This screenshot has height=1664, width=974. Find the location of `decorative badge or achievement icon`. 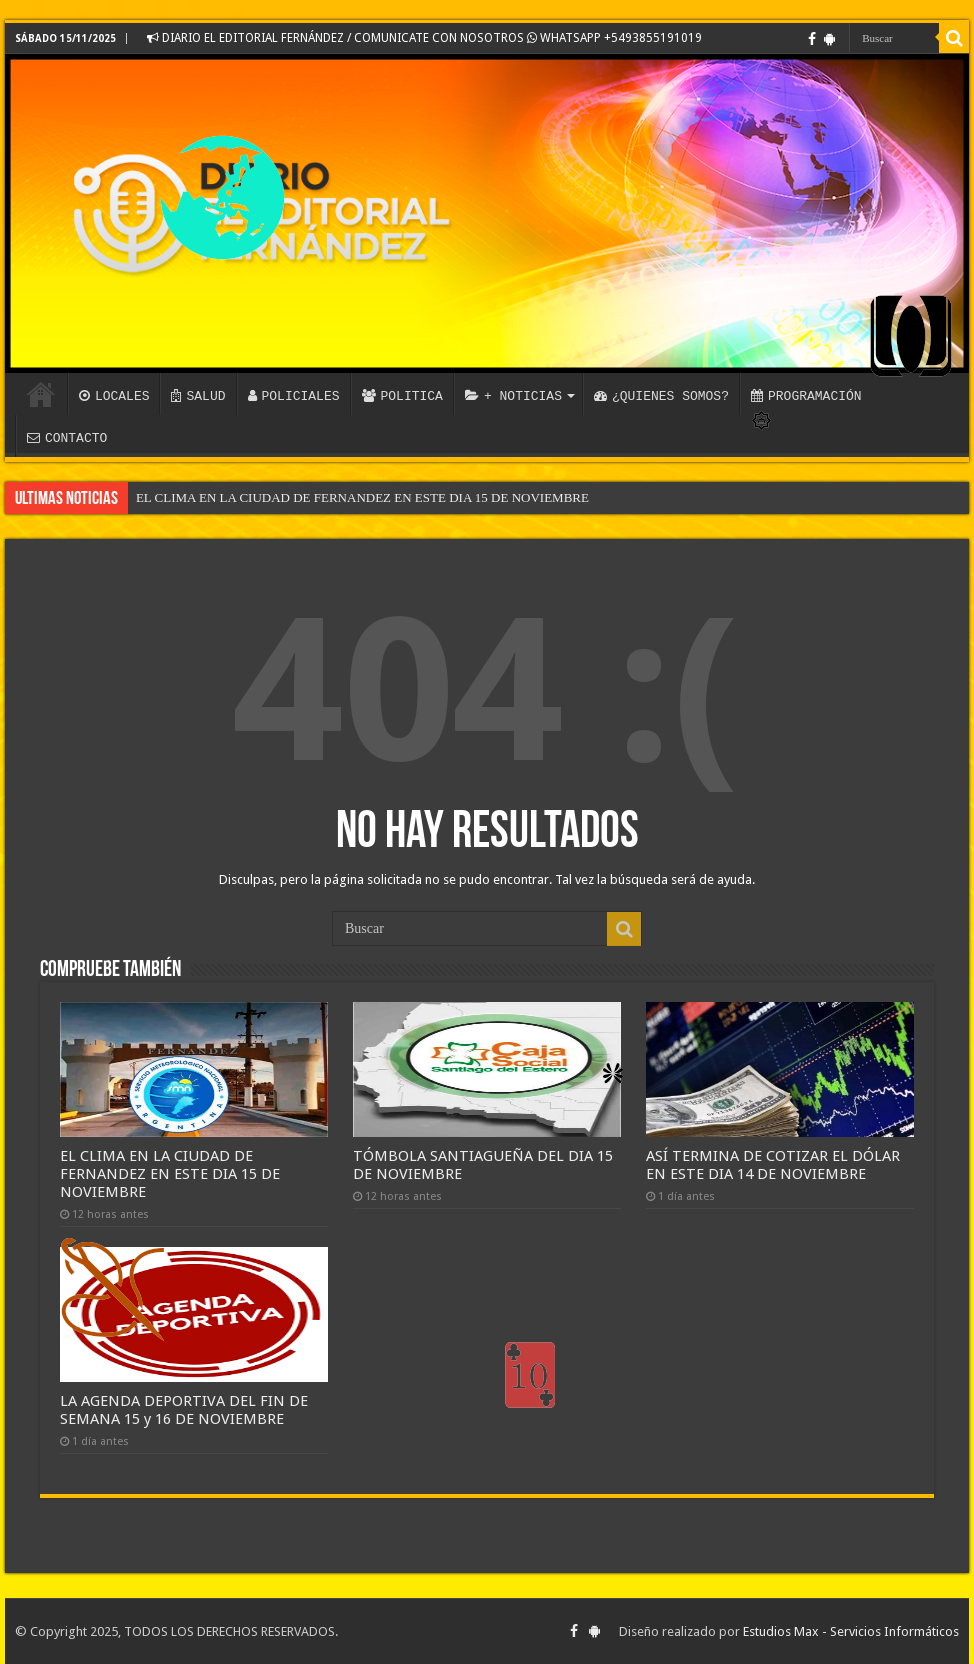

decorative badge or achievement icon is located at coordinates (761, 420).